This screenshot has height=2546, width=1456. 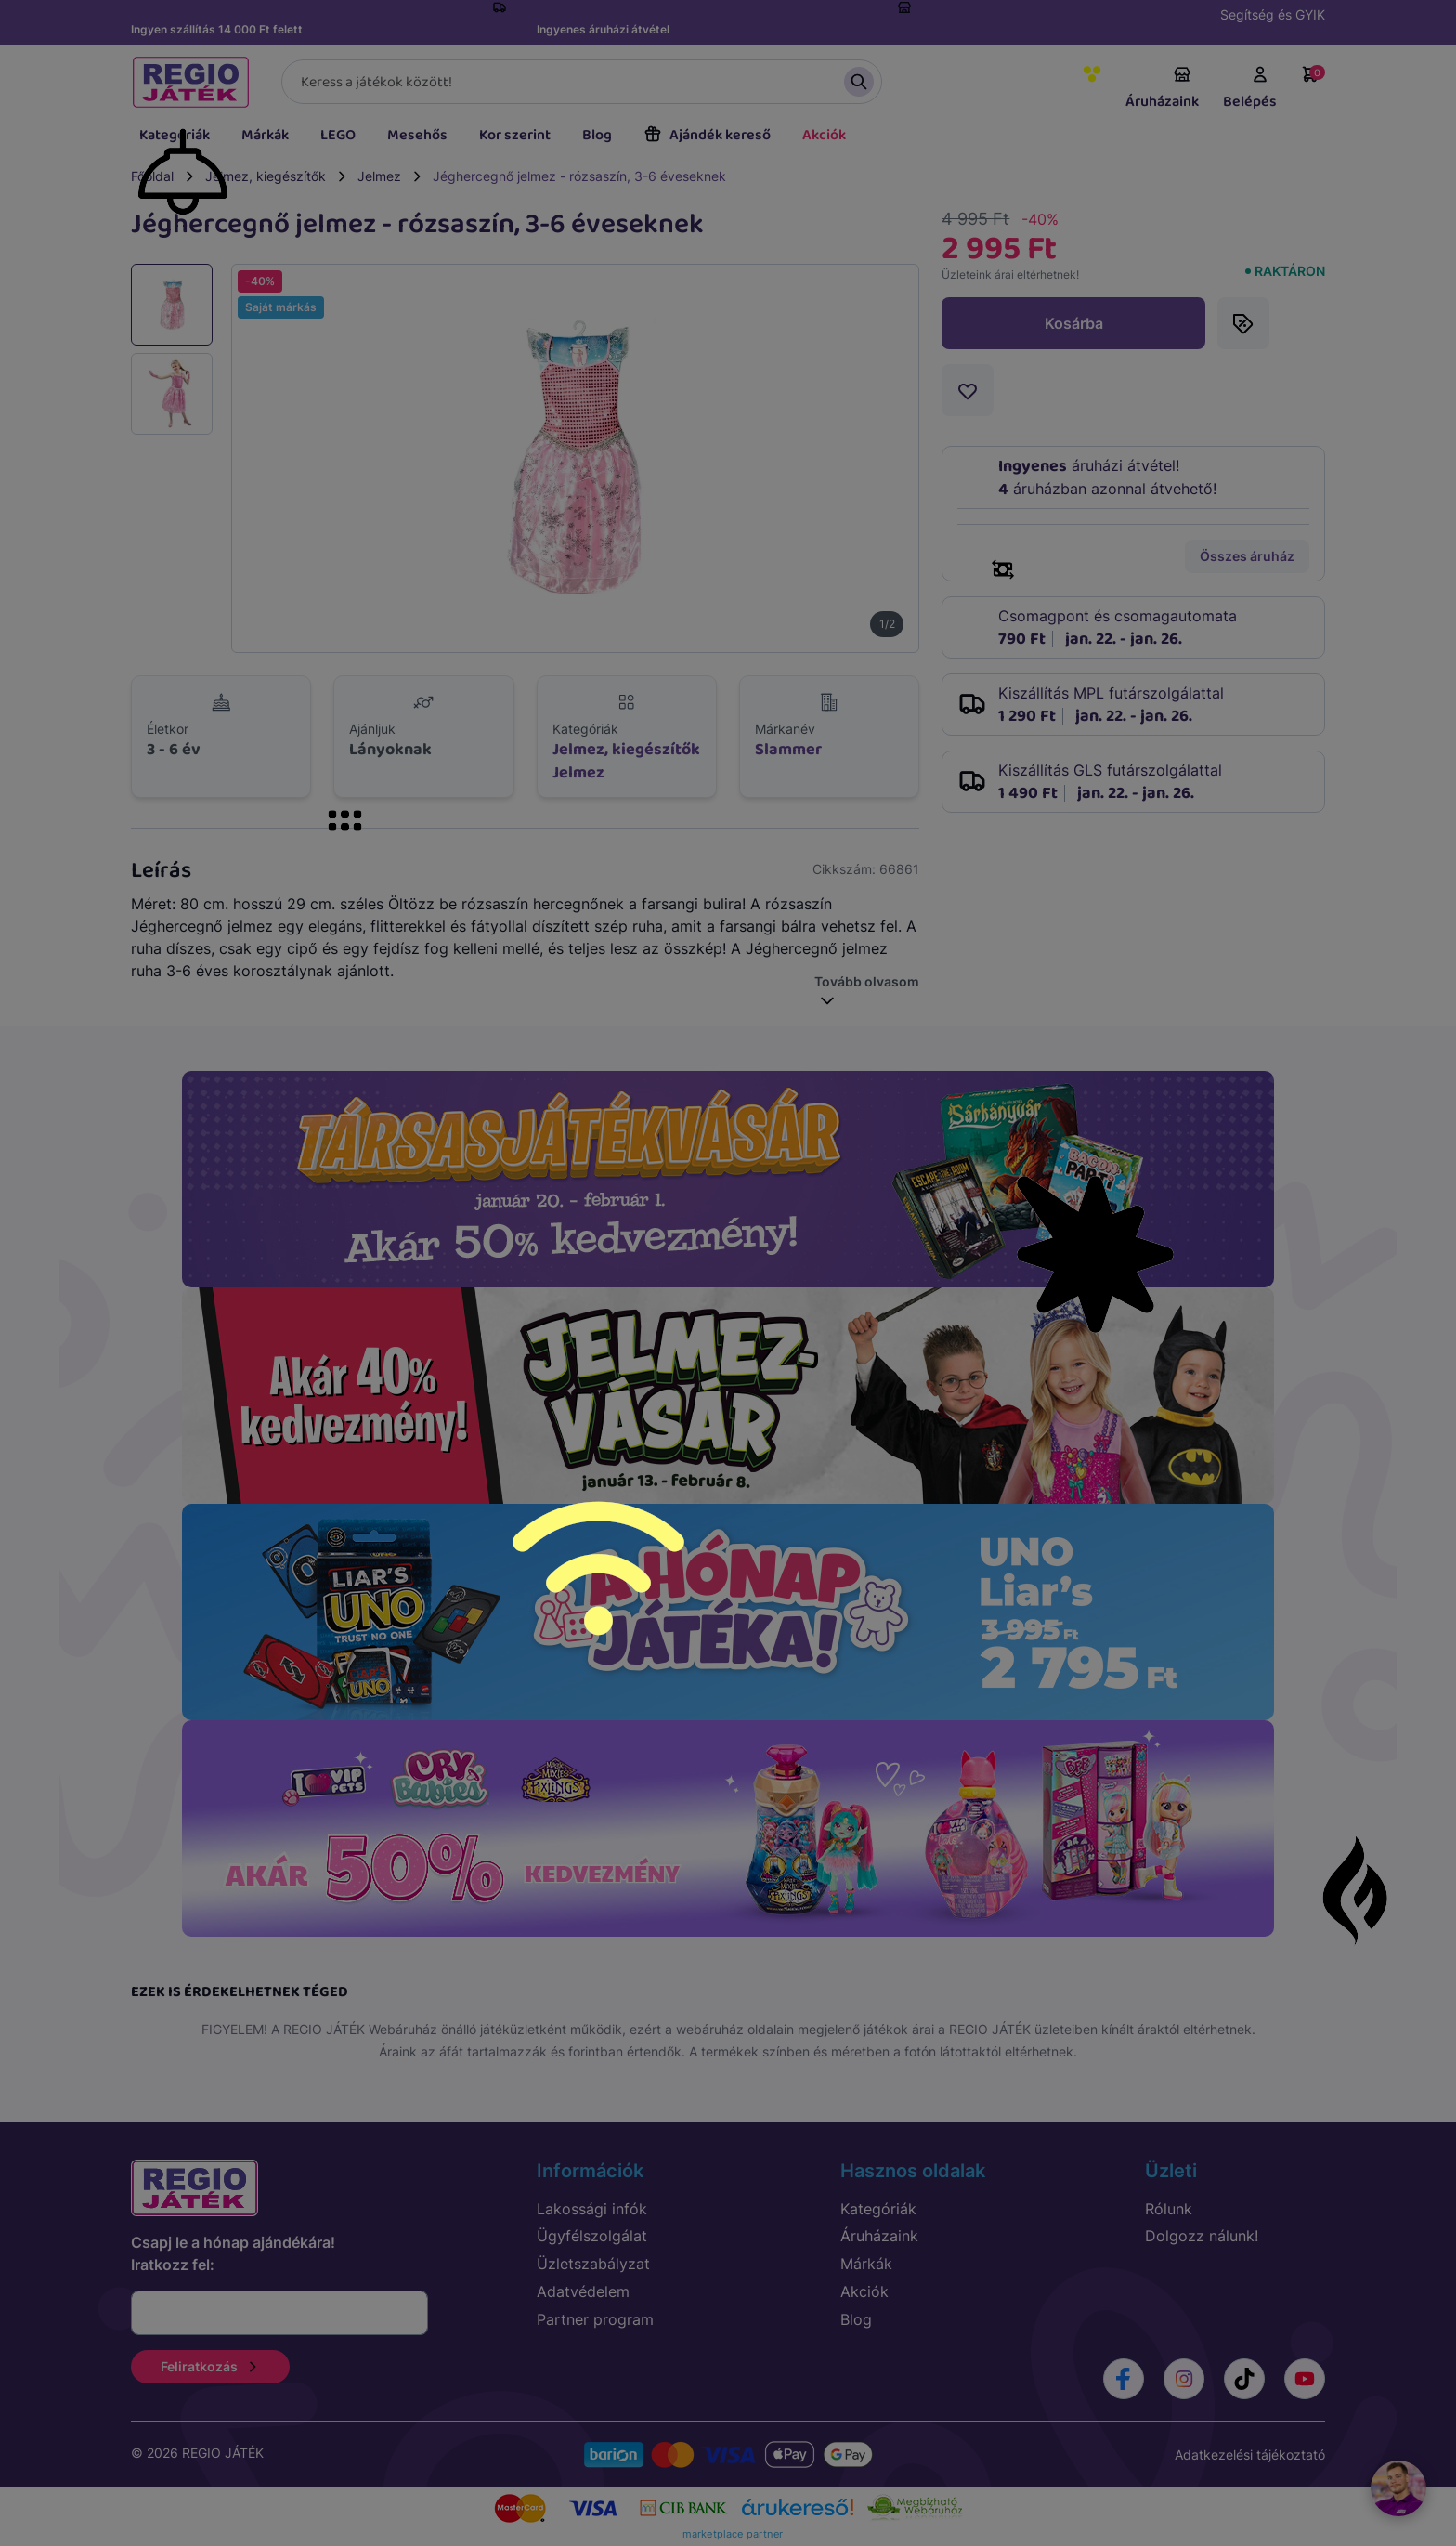 I want to click on indicates a new or featured item, so click(x=1095, y=1254).